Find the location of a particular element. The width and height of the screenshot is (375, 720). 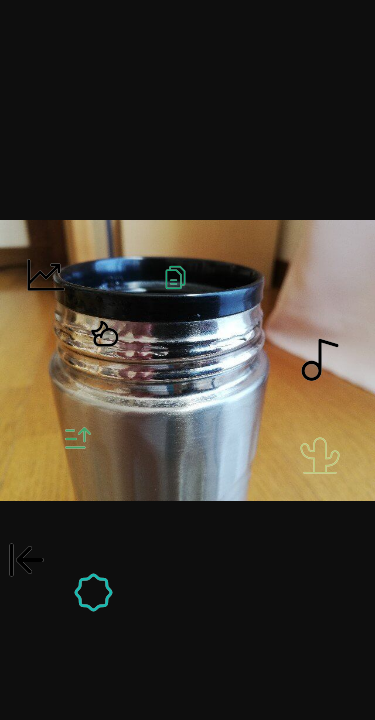

access music or audio player is located at coordinates (320, 359).